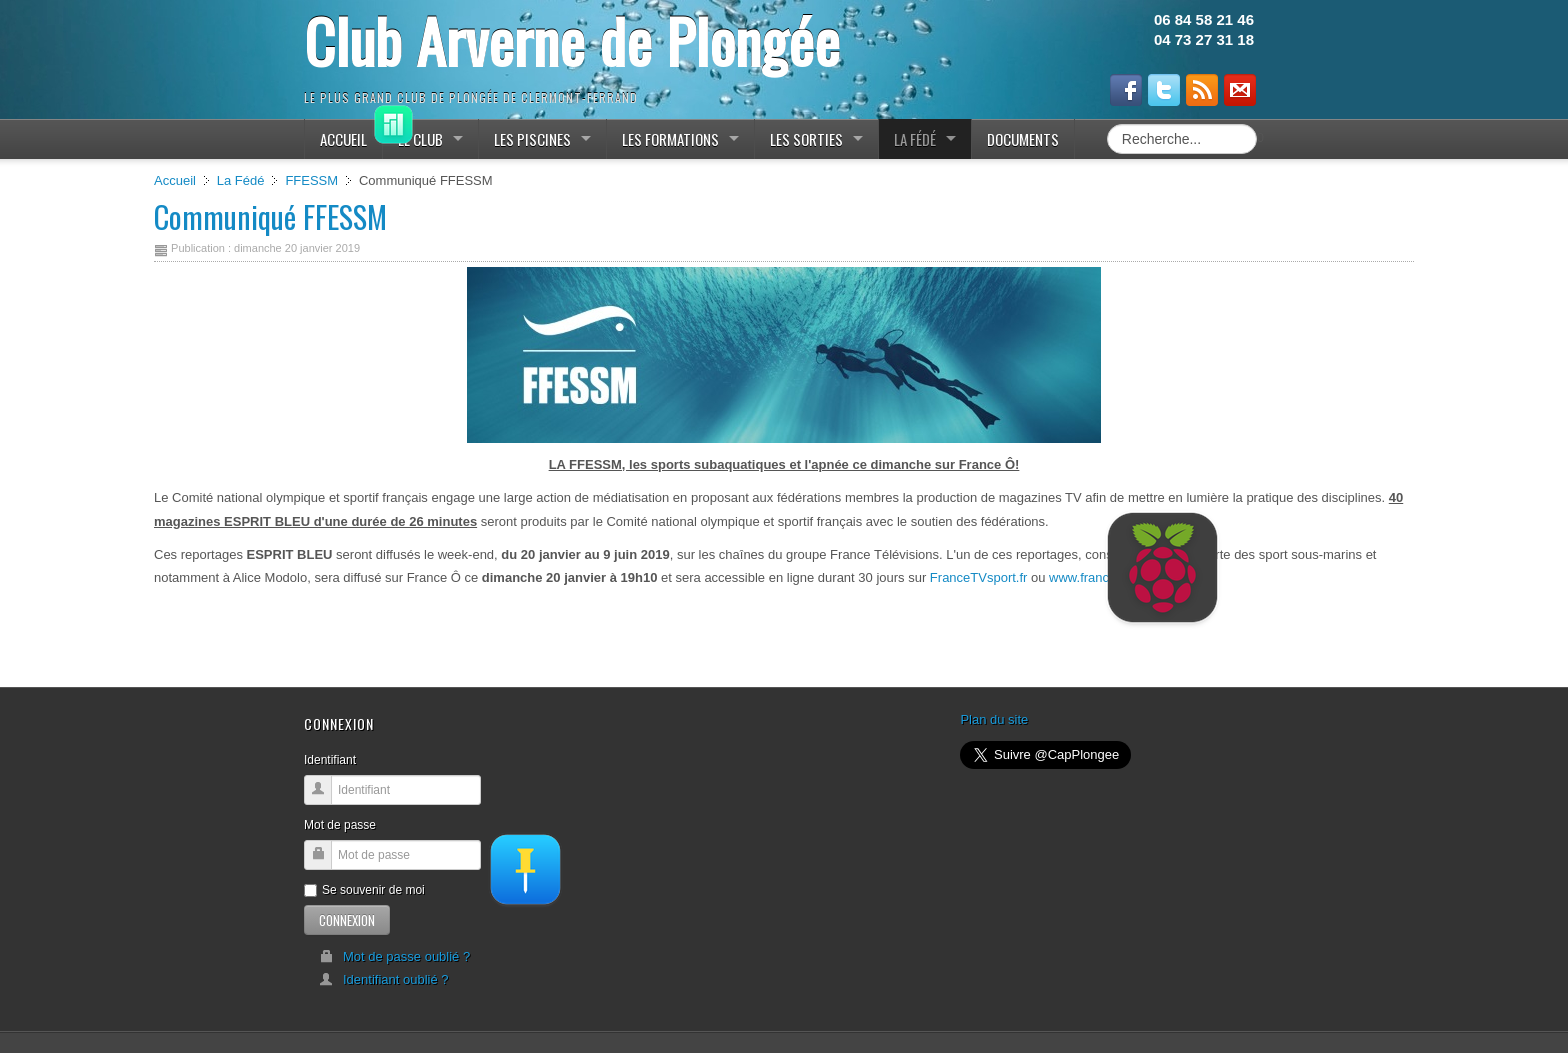 Image resolution: width=1568 pixels, height=1053 pixels. What do you see at coordinates (525, 869) in the screenshot?
I see `open pinapp for saving and organizing pins` at bounding box center [525, 869].